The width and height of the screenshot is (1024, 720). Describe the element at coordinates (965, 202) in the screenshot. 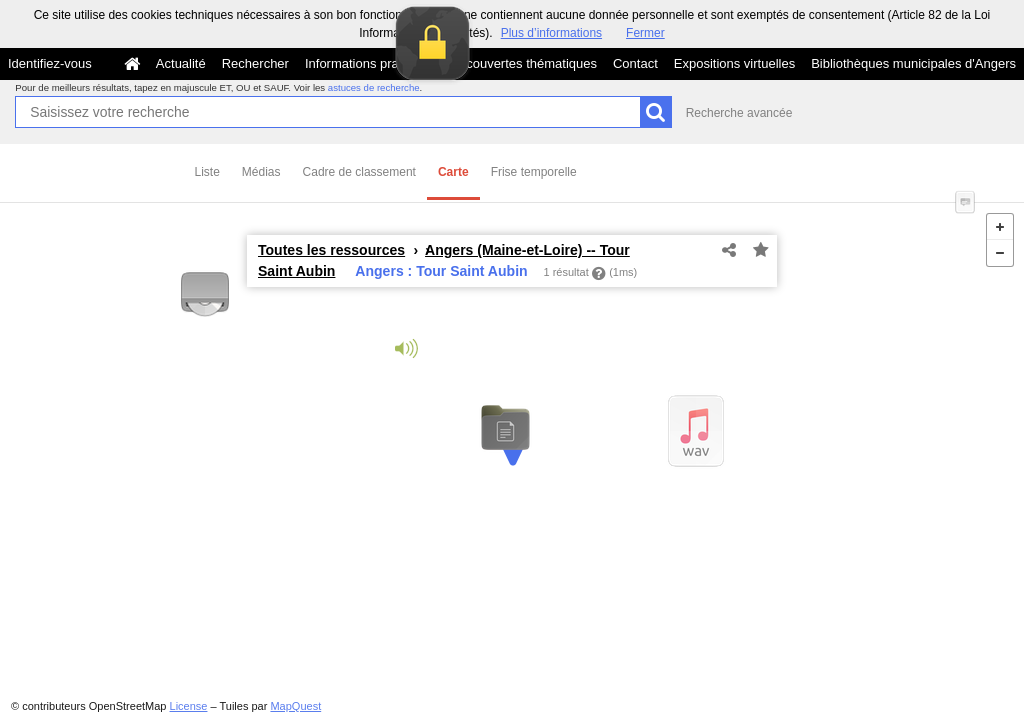

I see `a SAMI subtitle or caption file` at that location.